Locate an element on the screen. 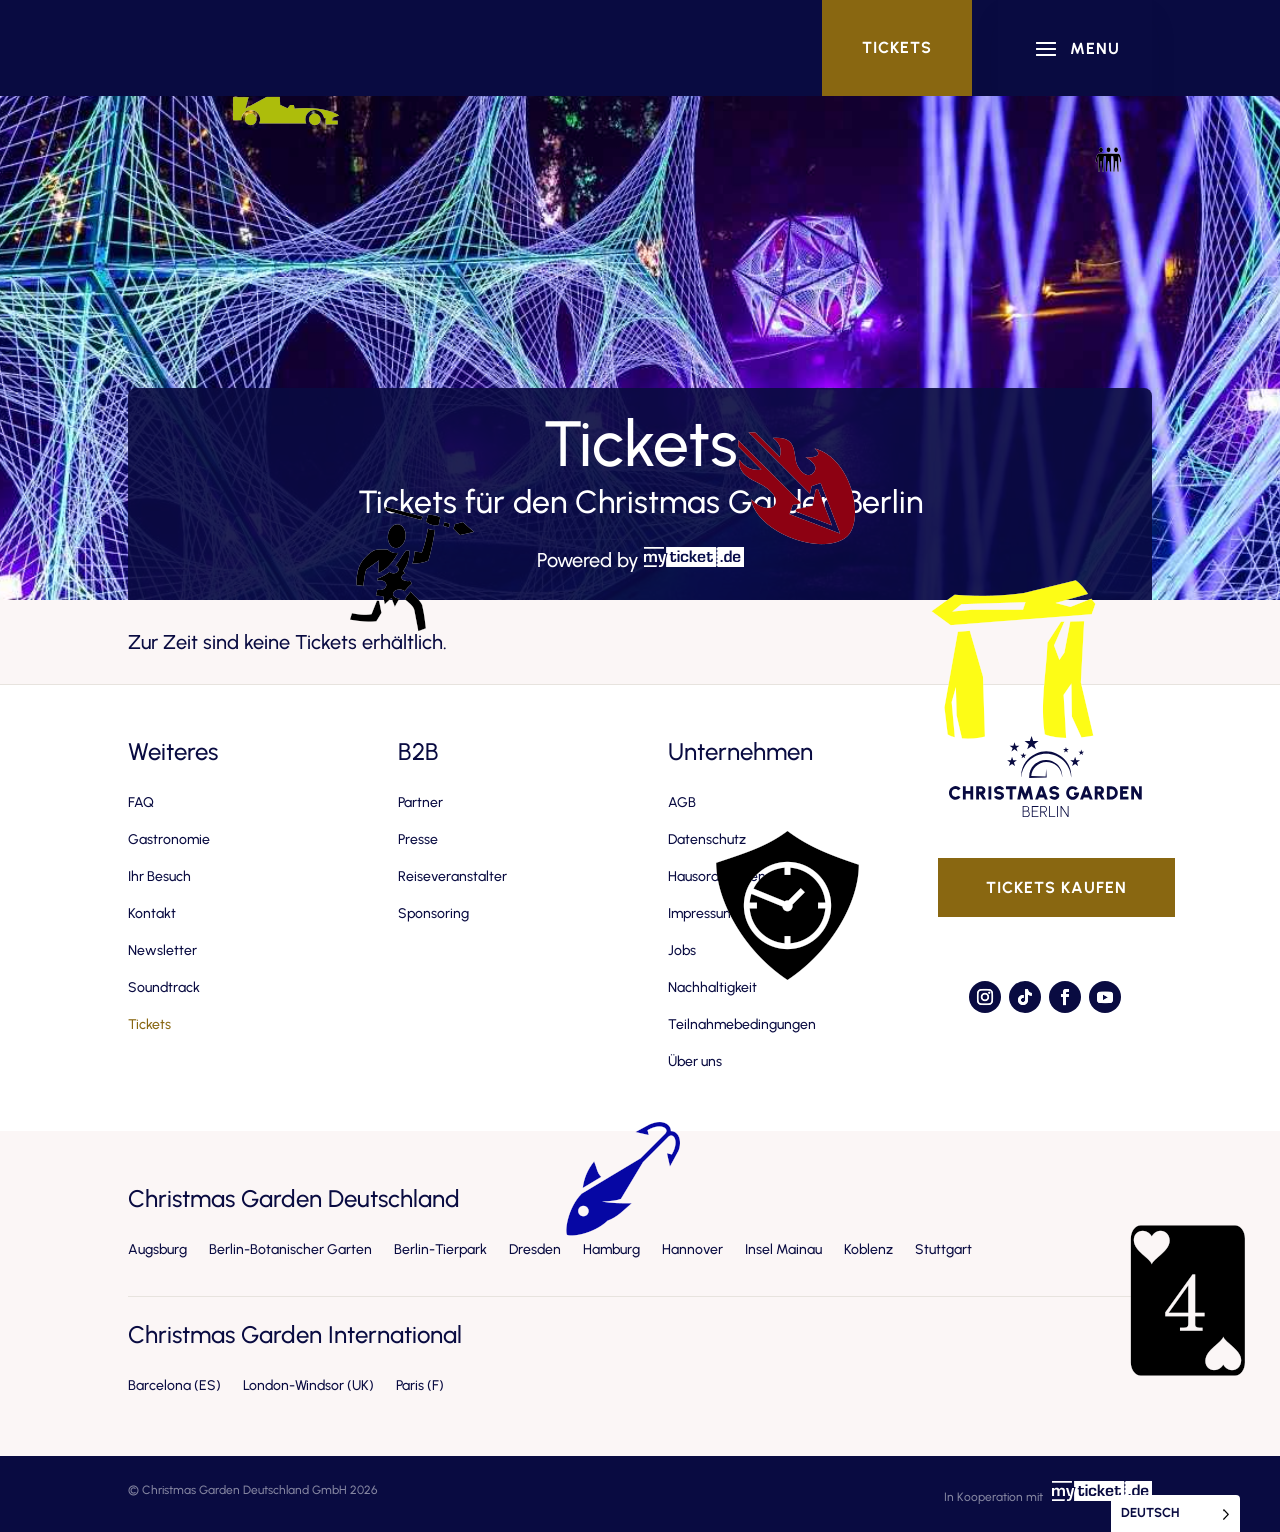 The width and height of the screenshot is (1280, 1532). view ancient landmarks or historical sites is located at coordinates (1013, 659).